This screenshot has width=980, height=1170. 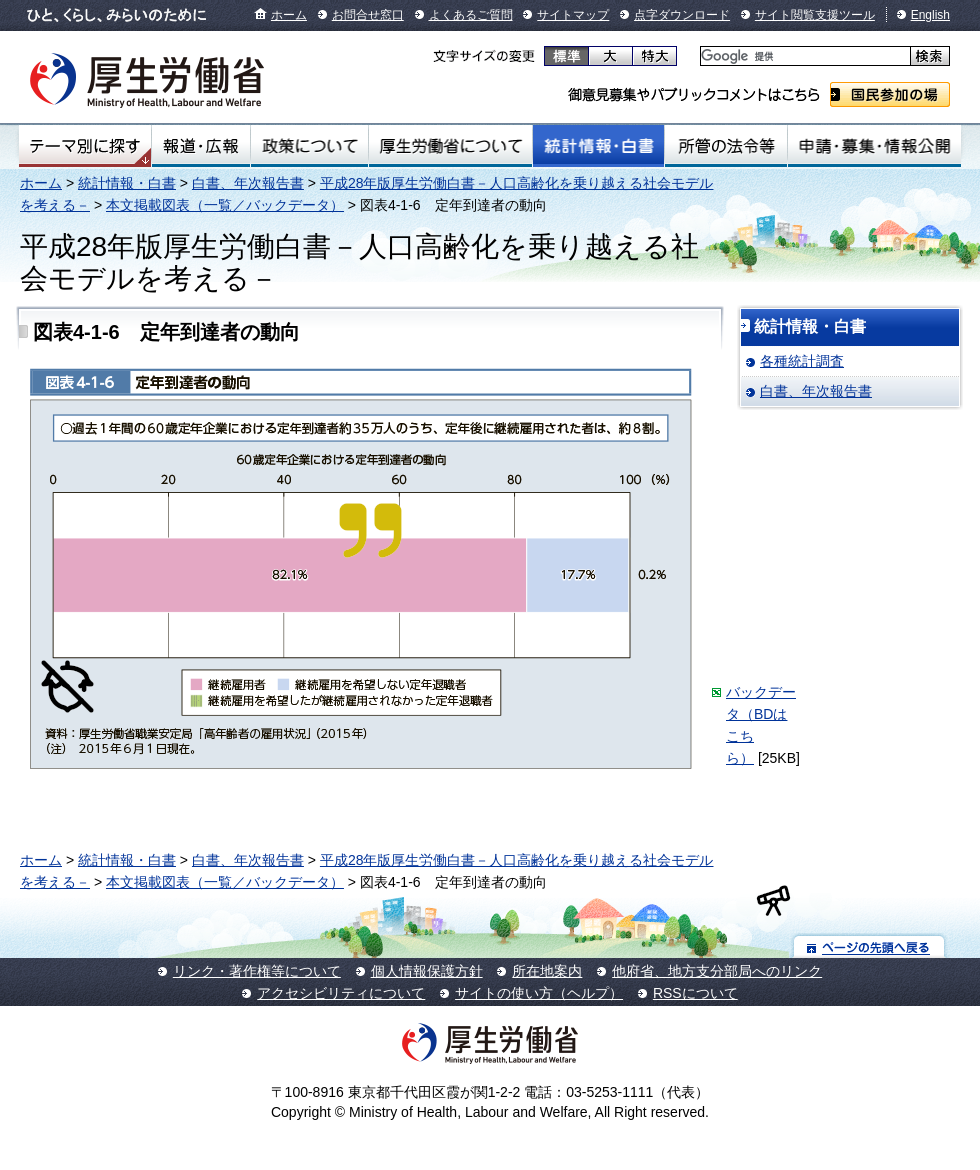 I want to click on indicates nut-free or no nuts allowed, so click(x=67, y=686).